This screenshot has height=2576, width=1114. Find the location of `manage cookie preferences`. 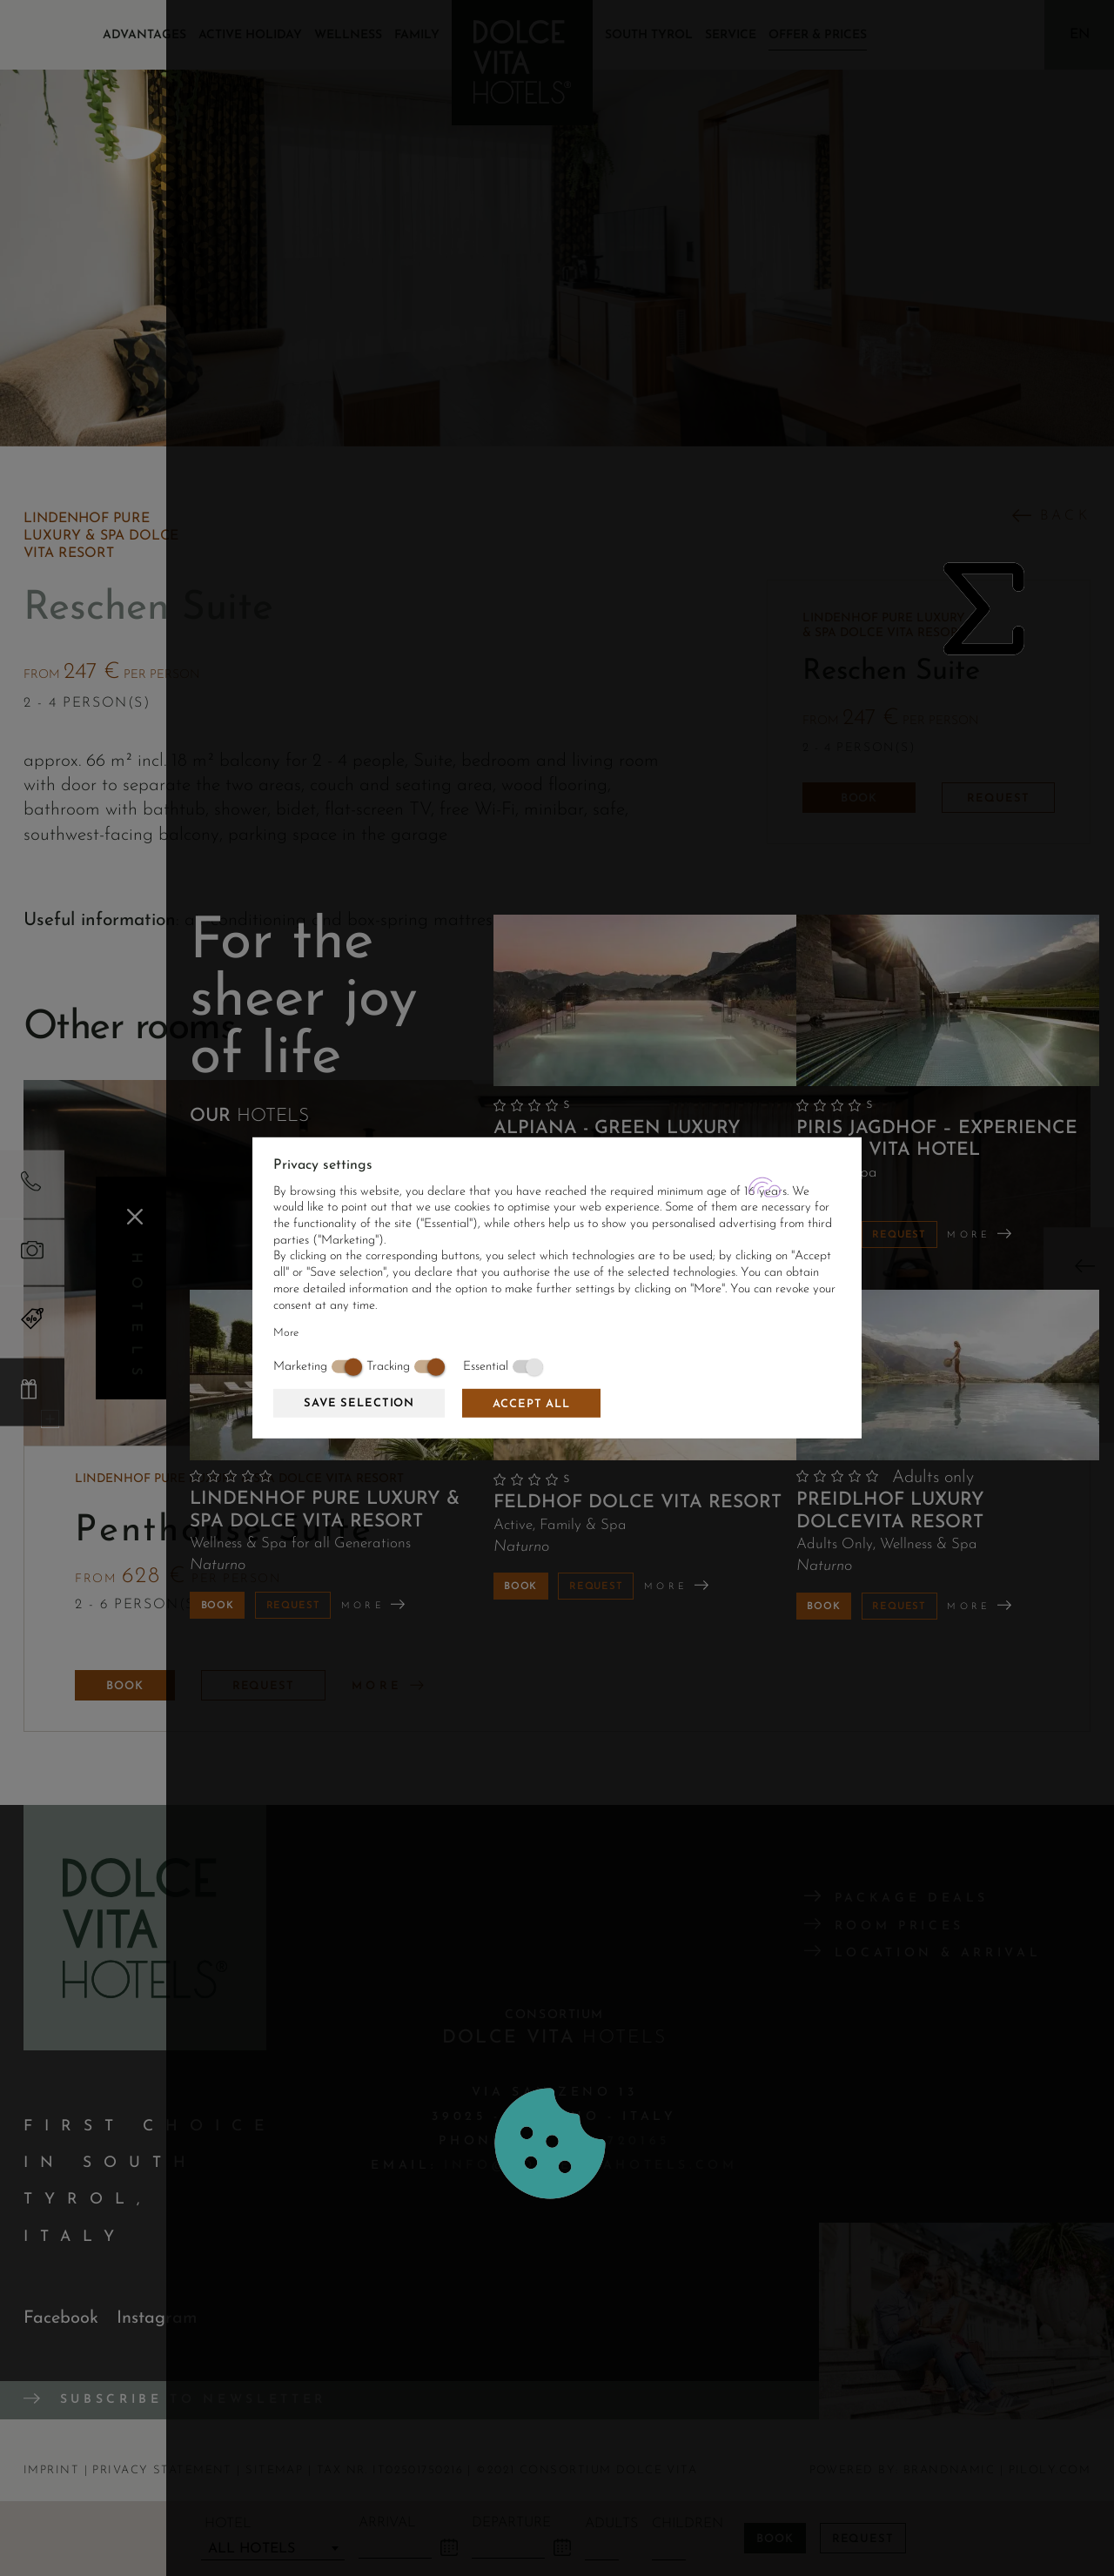

manage cookie preferences is located at coordinates (550, 2143).